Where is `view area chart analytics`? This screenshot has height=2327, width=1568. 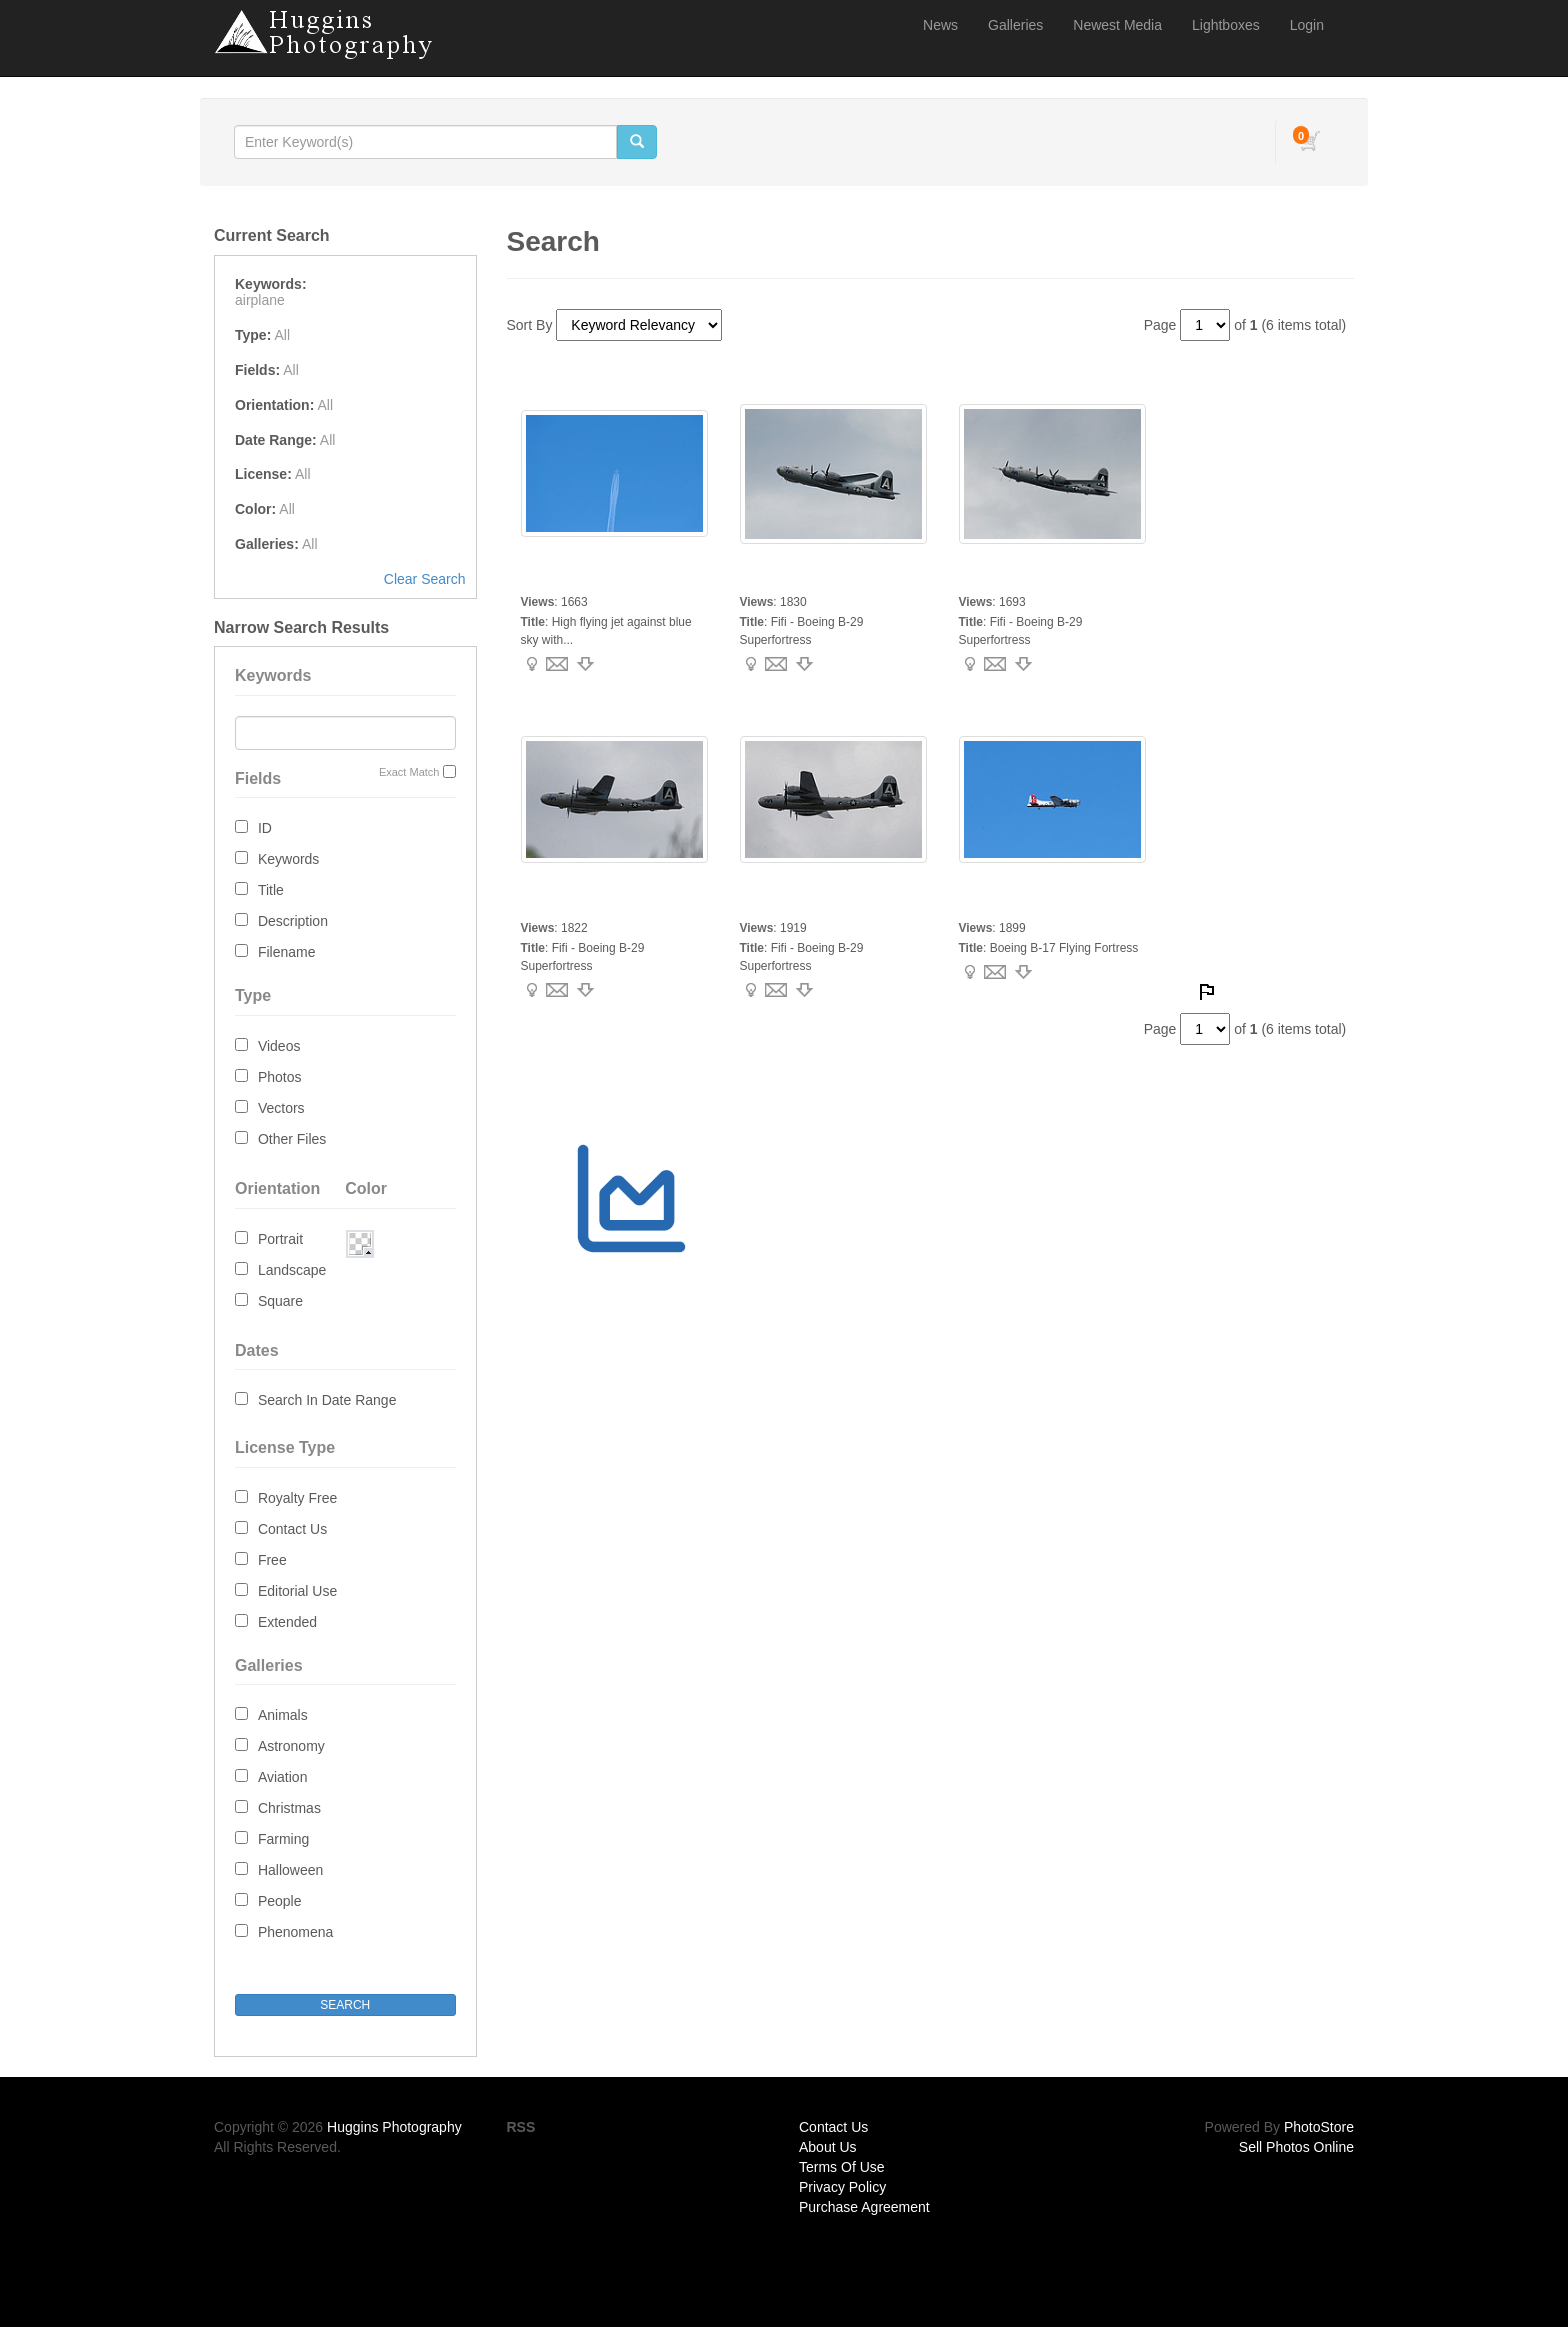
view area chart analytics is located at coordinates (631, 1198).